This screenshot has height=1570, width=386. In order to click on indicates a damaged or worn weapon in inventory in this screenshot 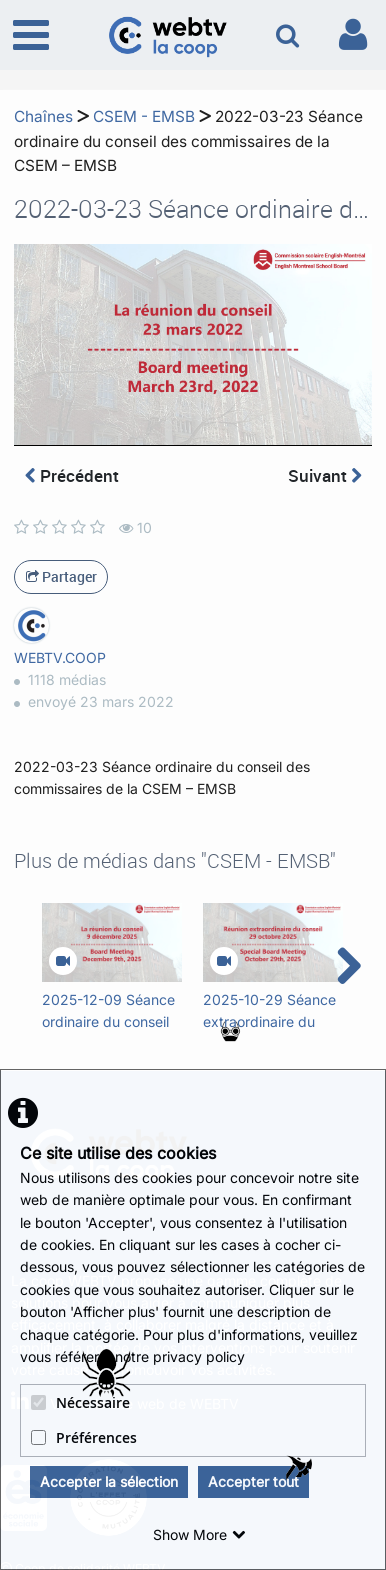, I will do `click(299, 1469)`.